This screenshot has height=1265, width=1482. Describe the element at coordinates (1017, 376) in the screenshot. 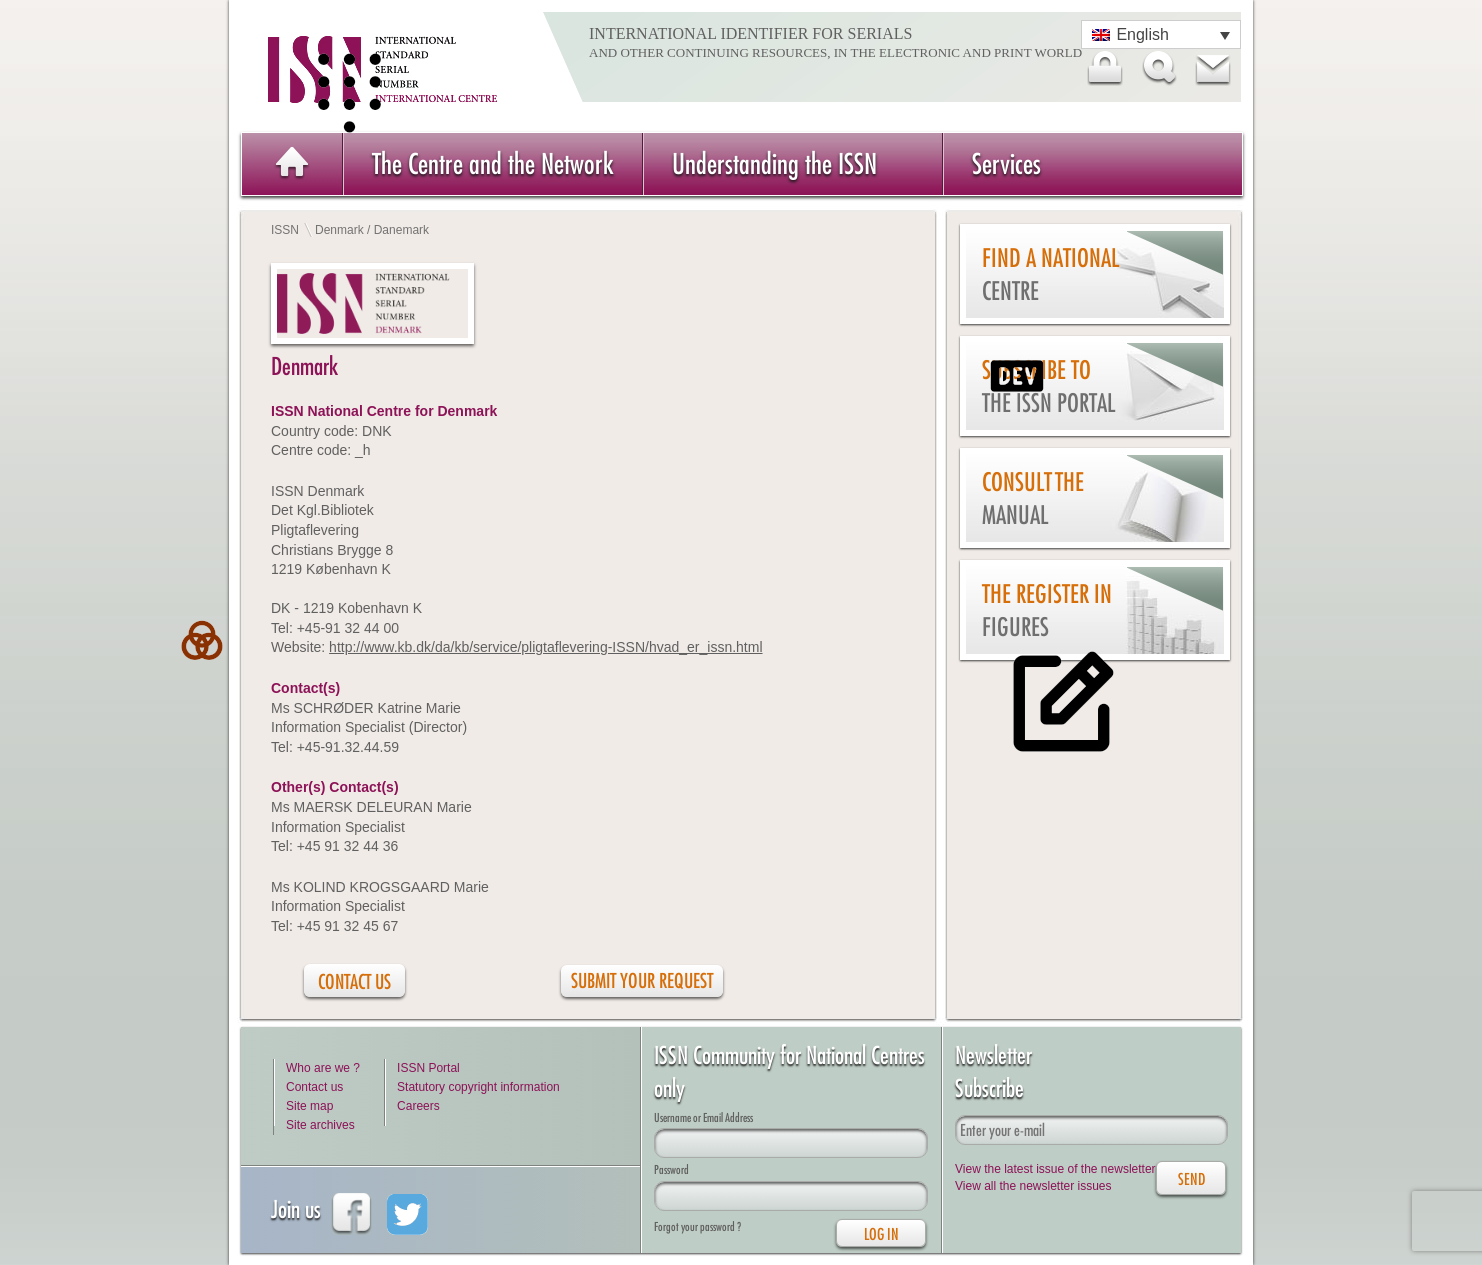

I see `link to dev.to developer community profile` at that location.